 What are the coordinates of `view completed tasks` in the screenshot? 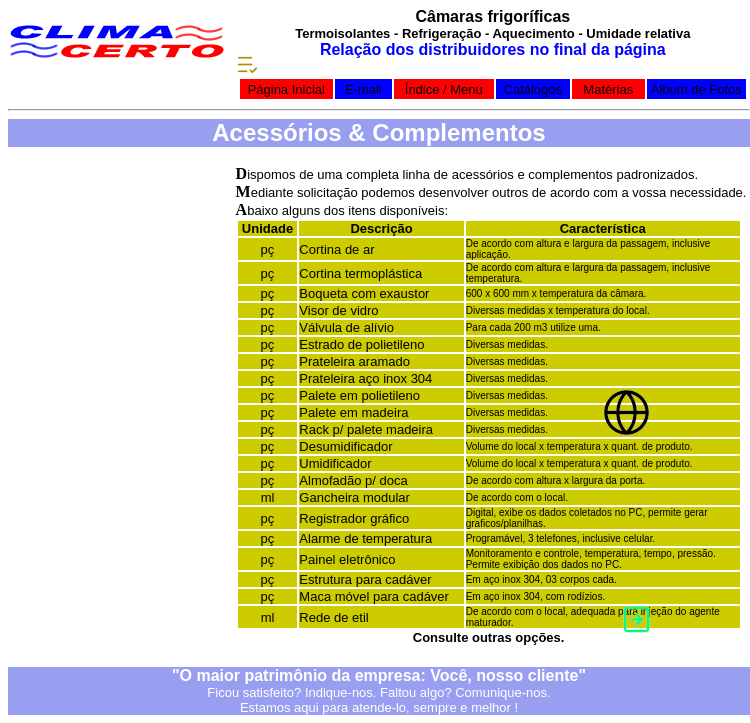 It's located at (247, 64).